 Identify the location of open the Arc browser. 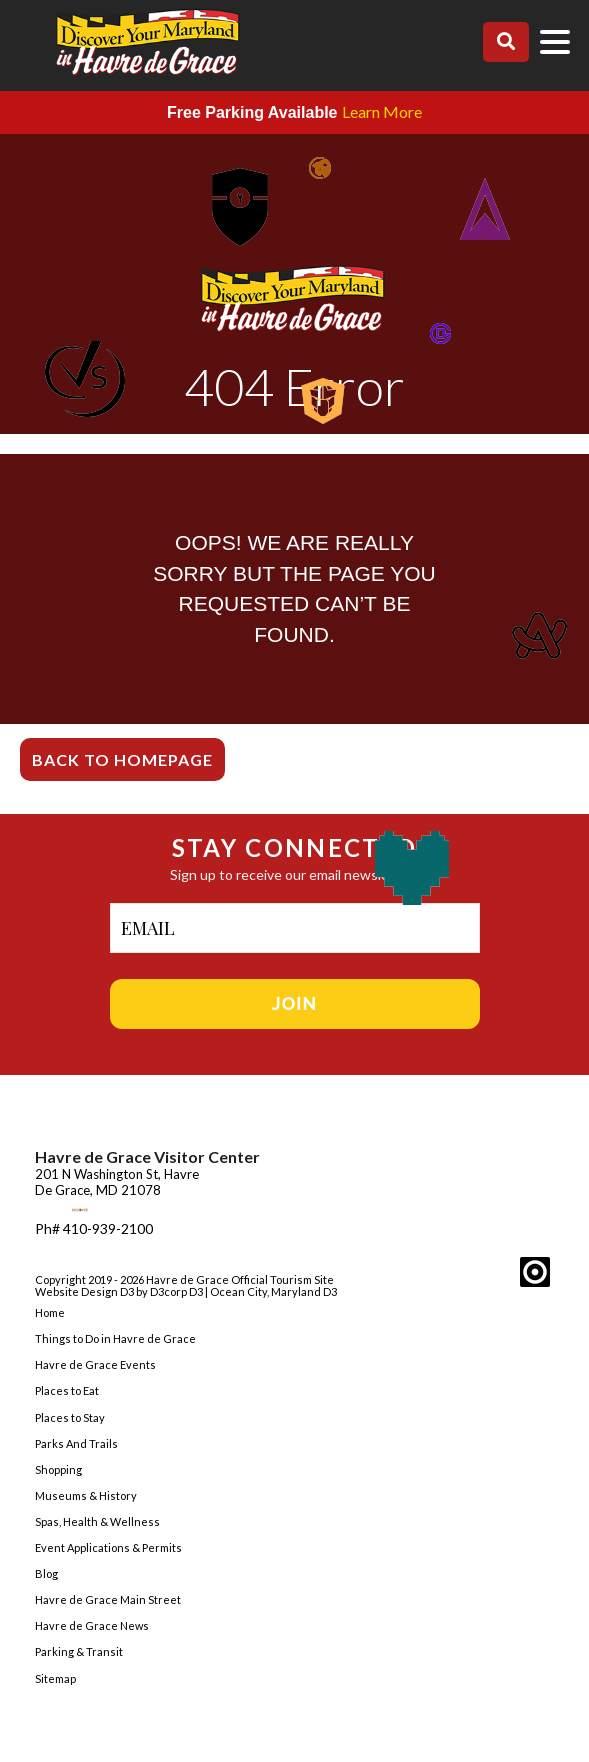
(539, 635).